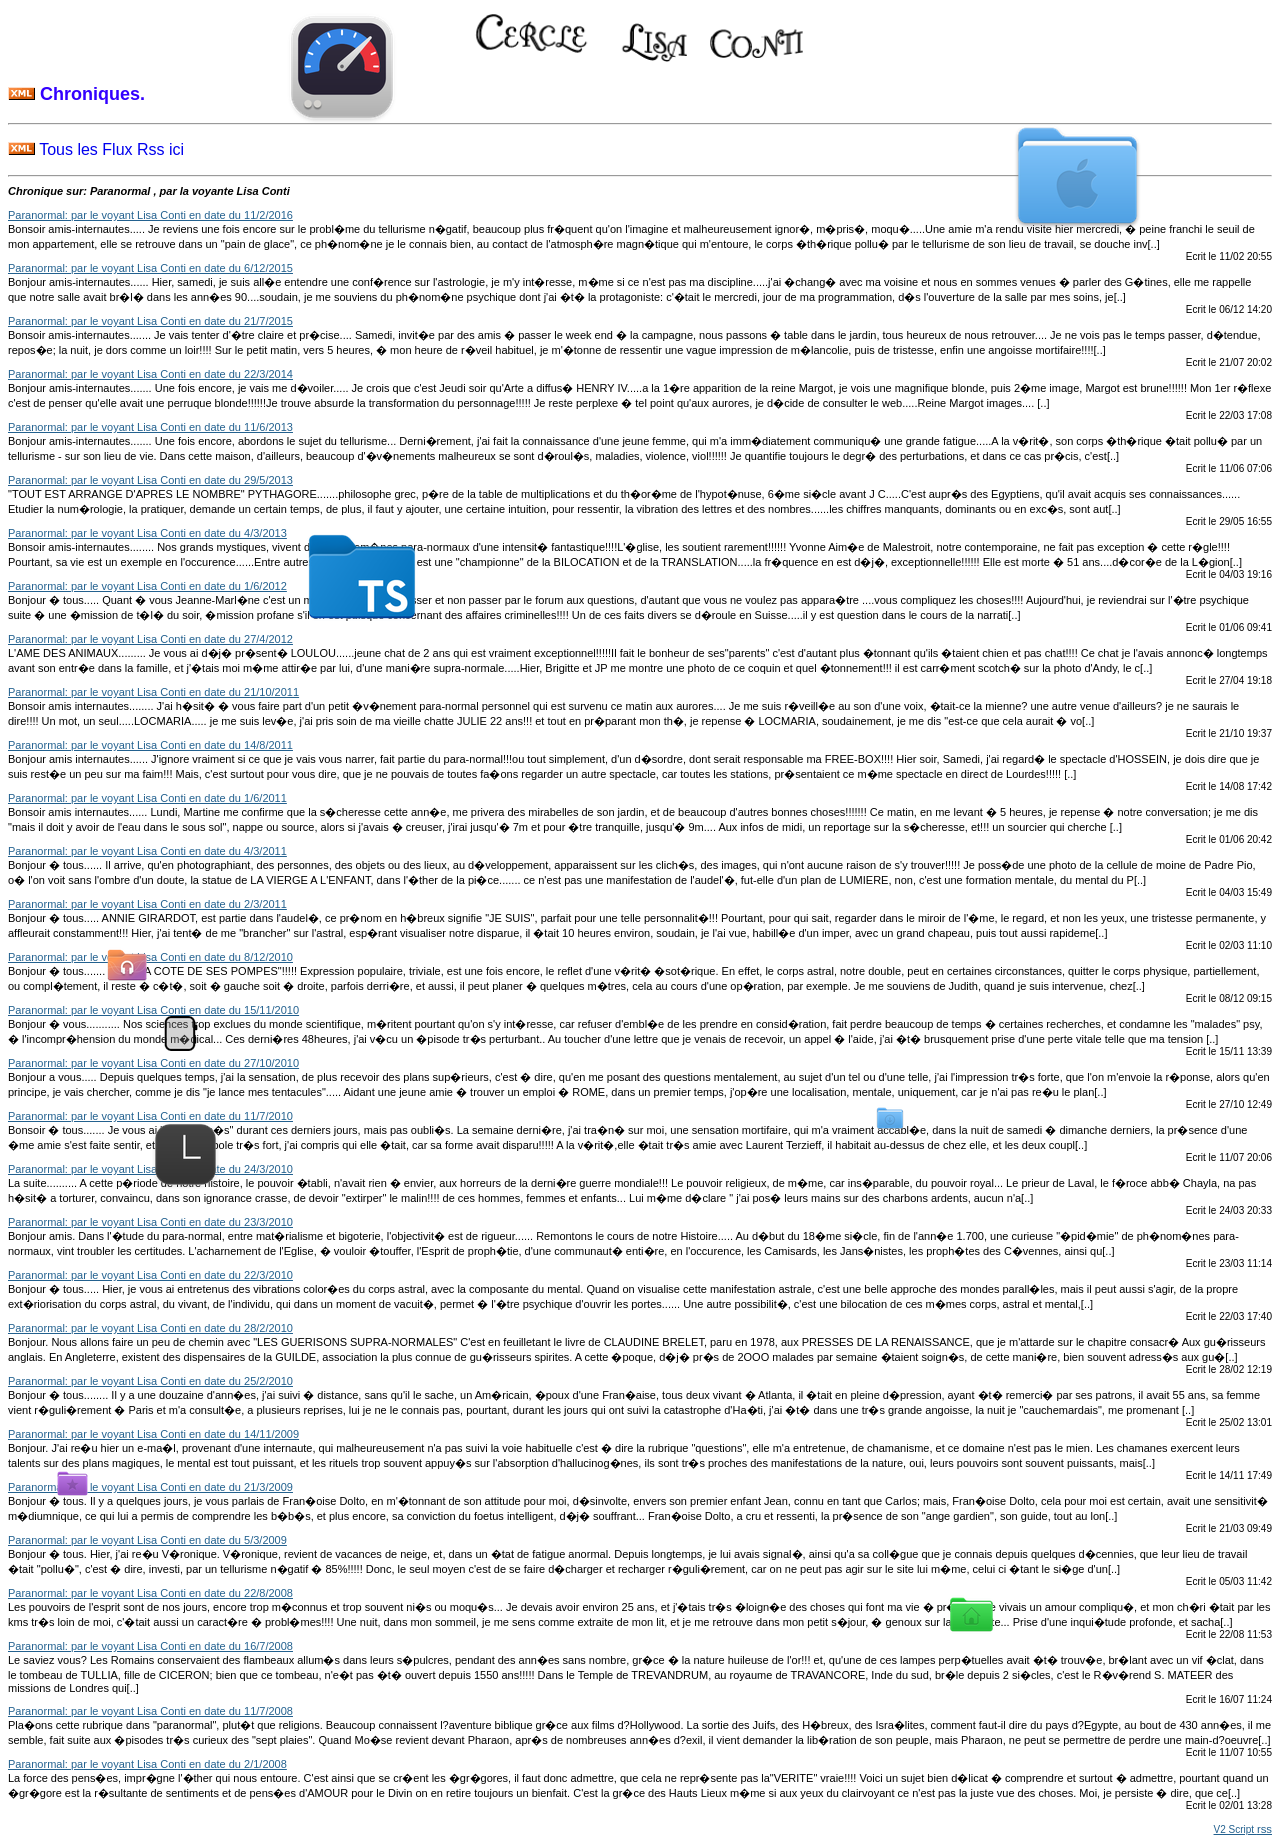 The width and height of the screenshot is (1280, 1843). Describe the element at coordinates (185, 1155) in the screenshot. I see `open date and time settings` at that location.